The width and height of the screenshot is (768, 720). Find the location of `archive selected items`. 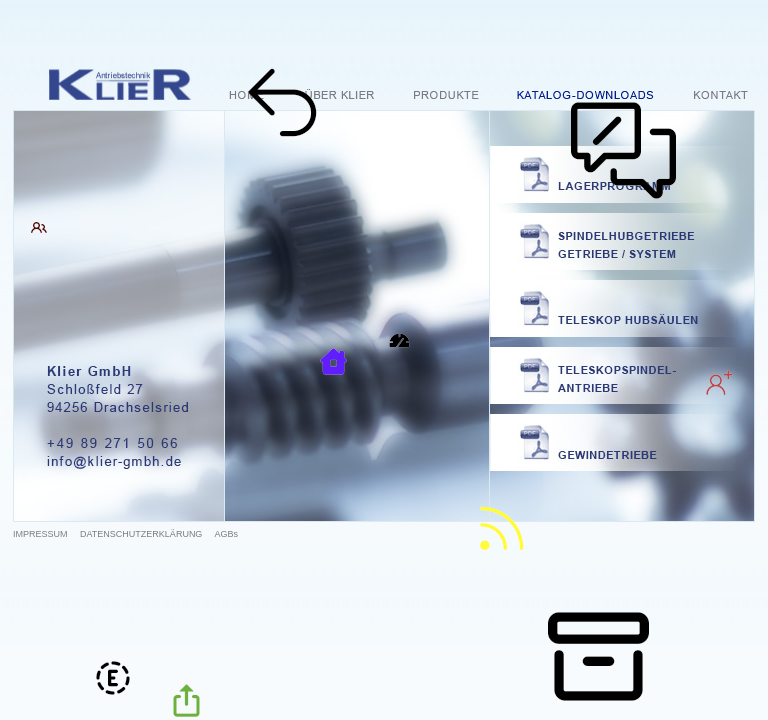

archive selected items is located at coordinates (598, 656).